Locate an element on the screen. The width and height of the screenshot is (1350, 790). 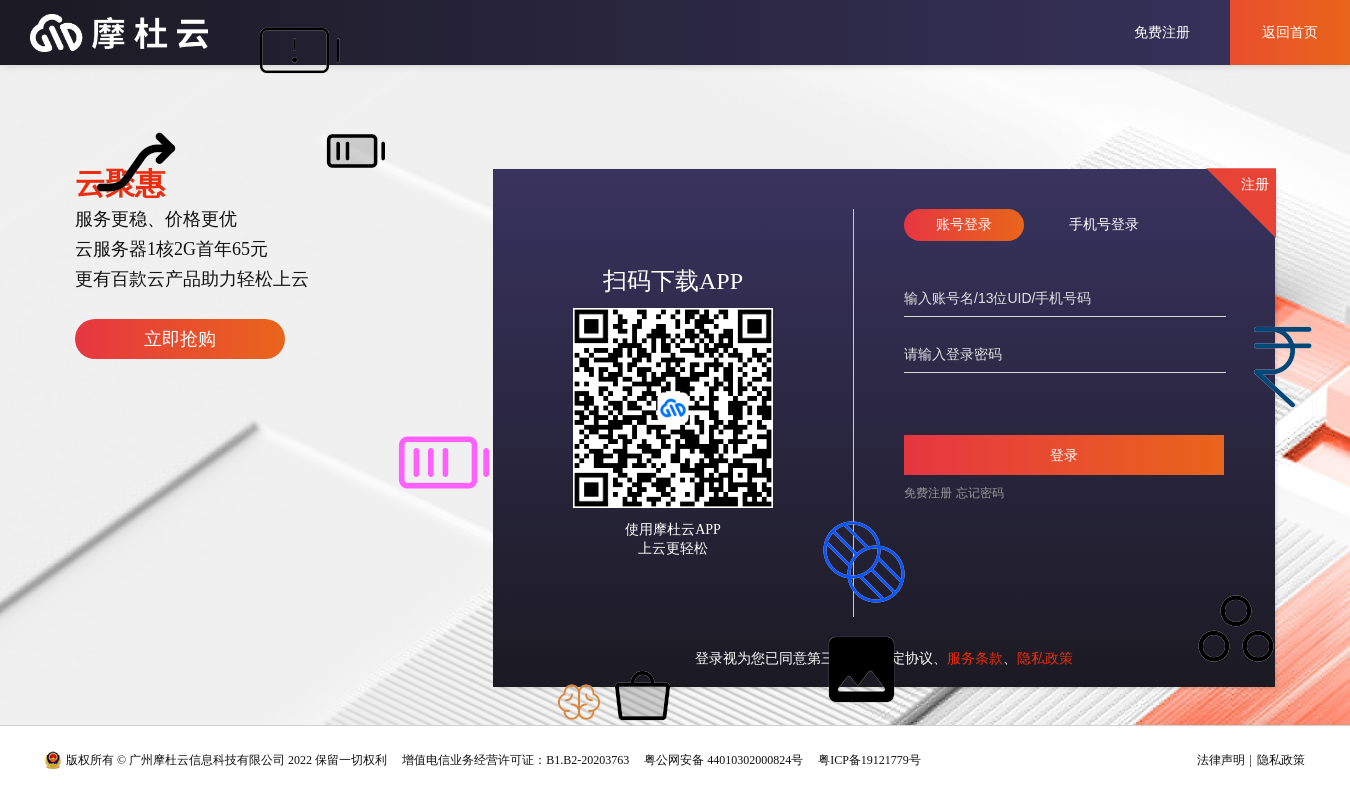
view price in Indian rupees is located at coordinates (1279, 365).